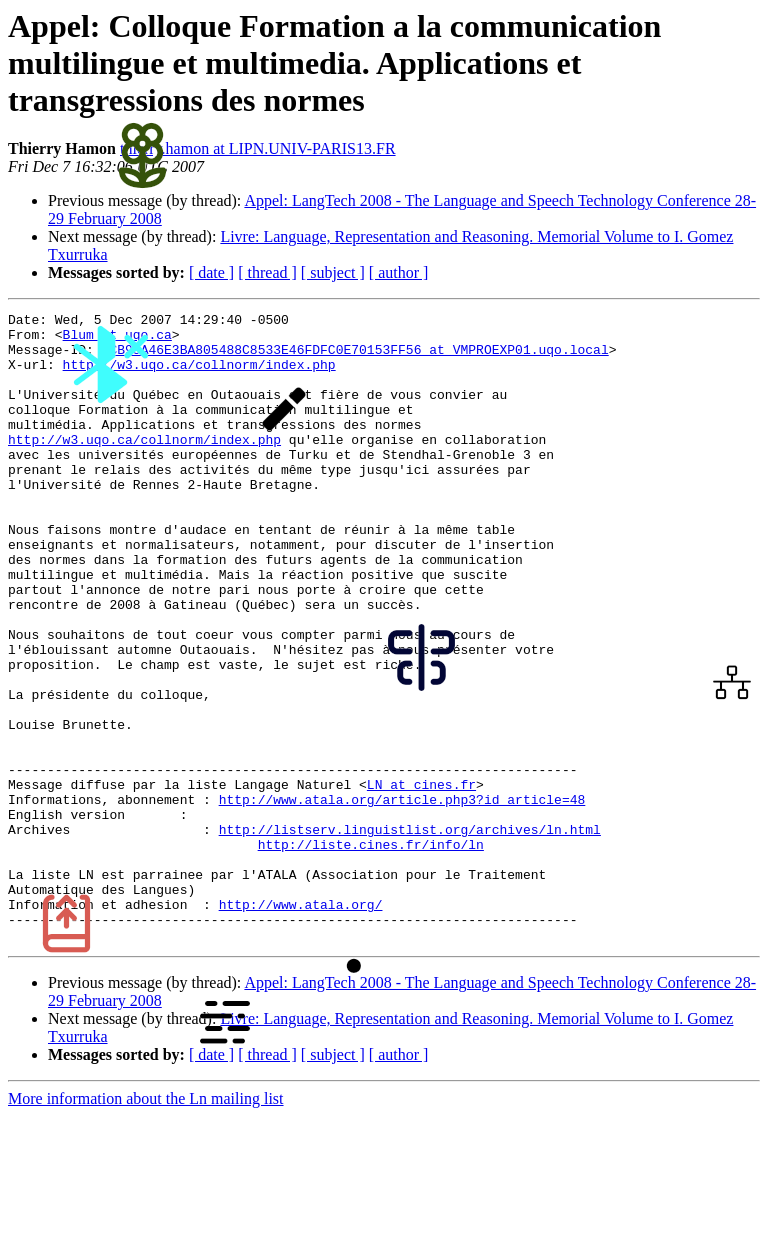  Describe the element at coordinates (421, 657) in the screenshot. I see `align objects to vertical center` at that location.